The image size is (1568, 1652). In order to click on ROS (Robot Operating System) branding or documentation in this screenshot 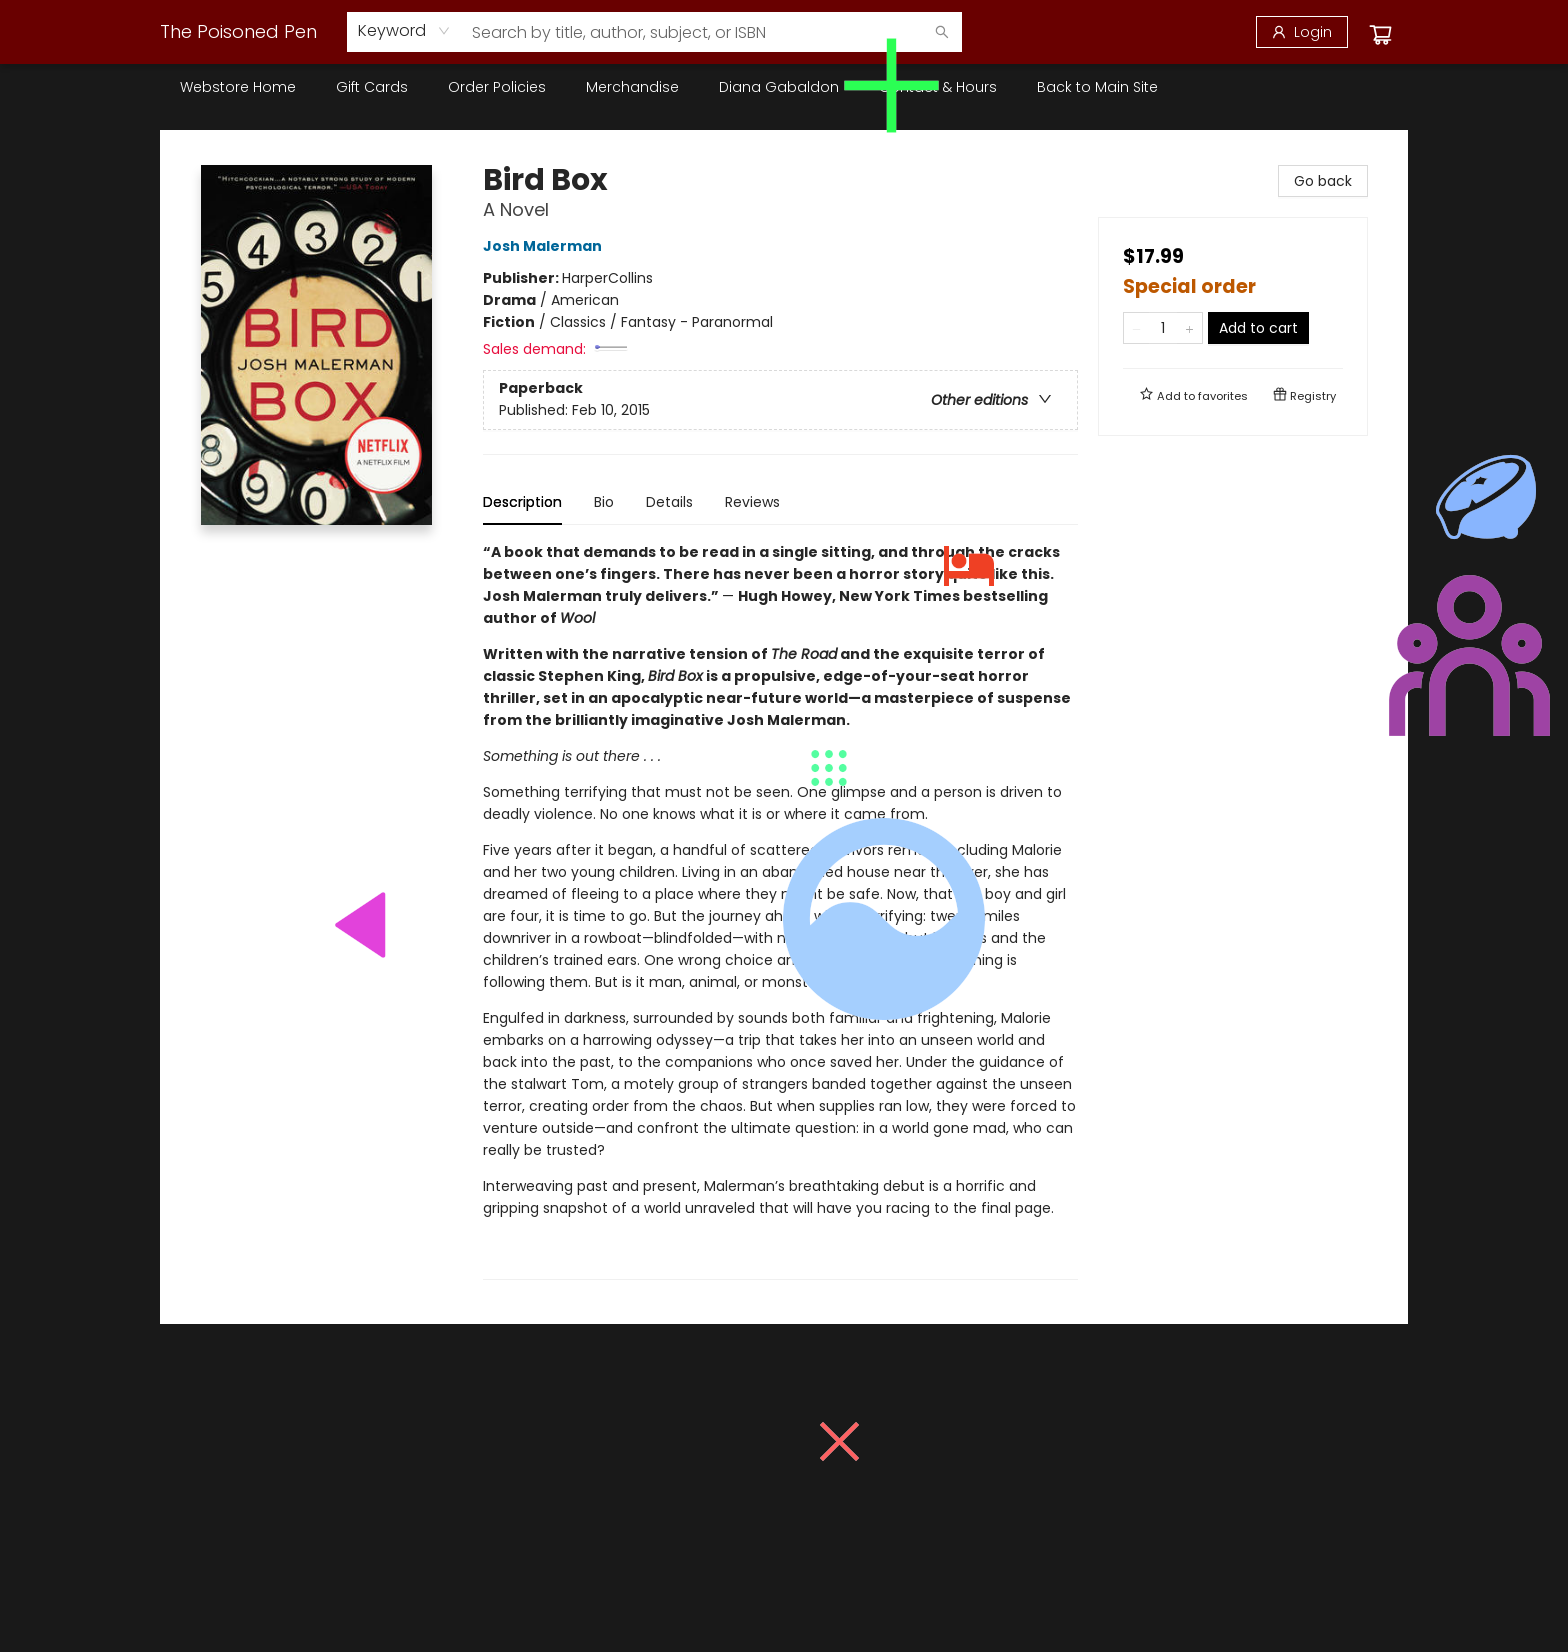, I will do `click(829, 768)`.